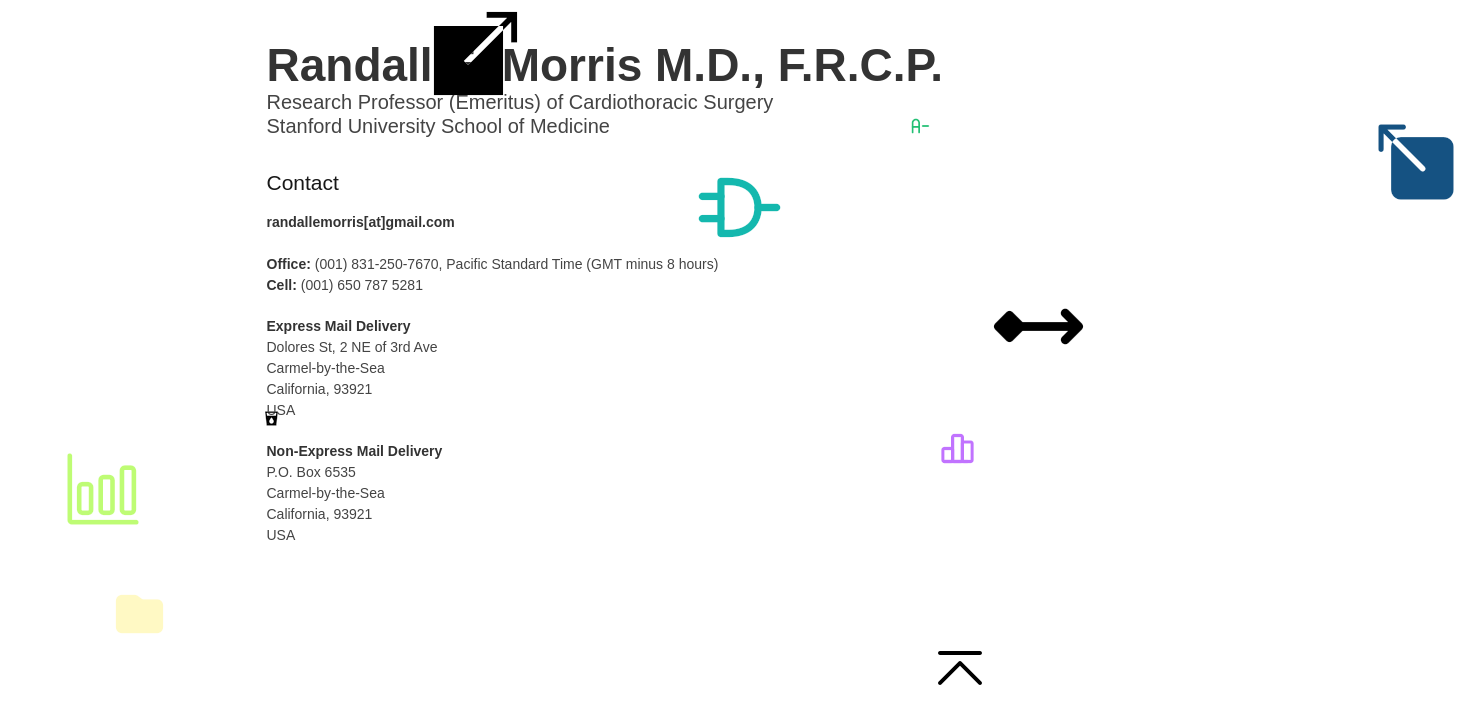 The width and height of the screenshot is (1473, 720). Describe the element at coordinates (1038, 326) in the screenshot. I see `navigate to next step or section` at that location.